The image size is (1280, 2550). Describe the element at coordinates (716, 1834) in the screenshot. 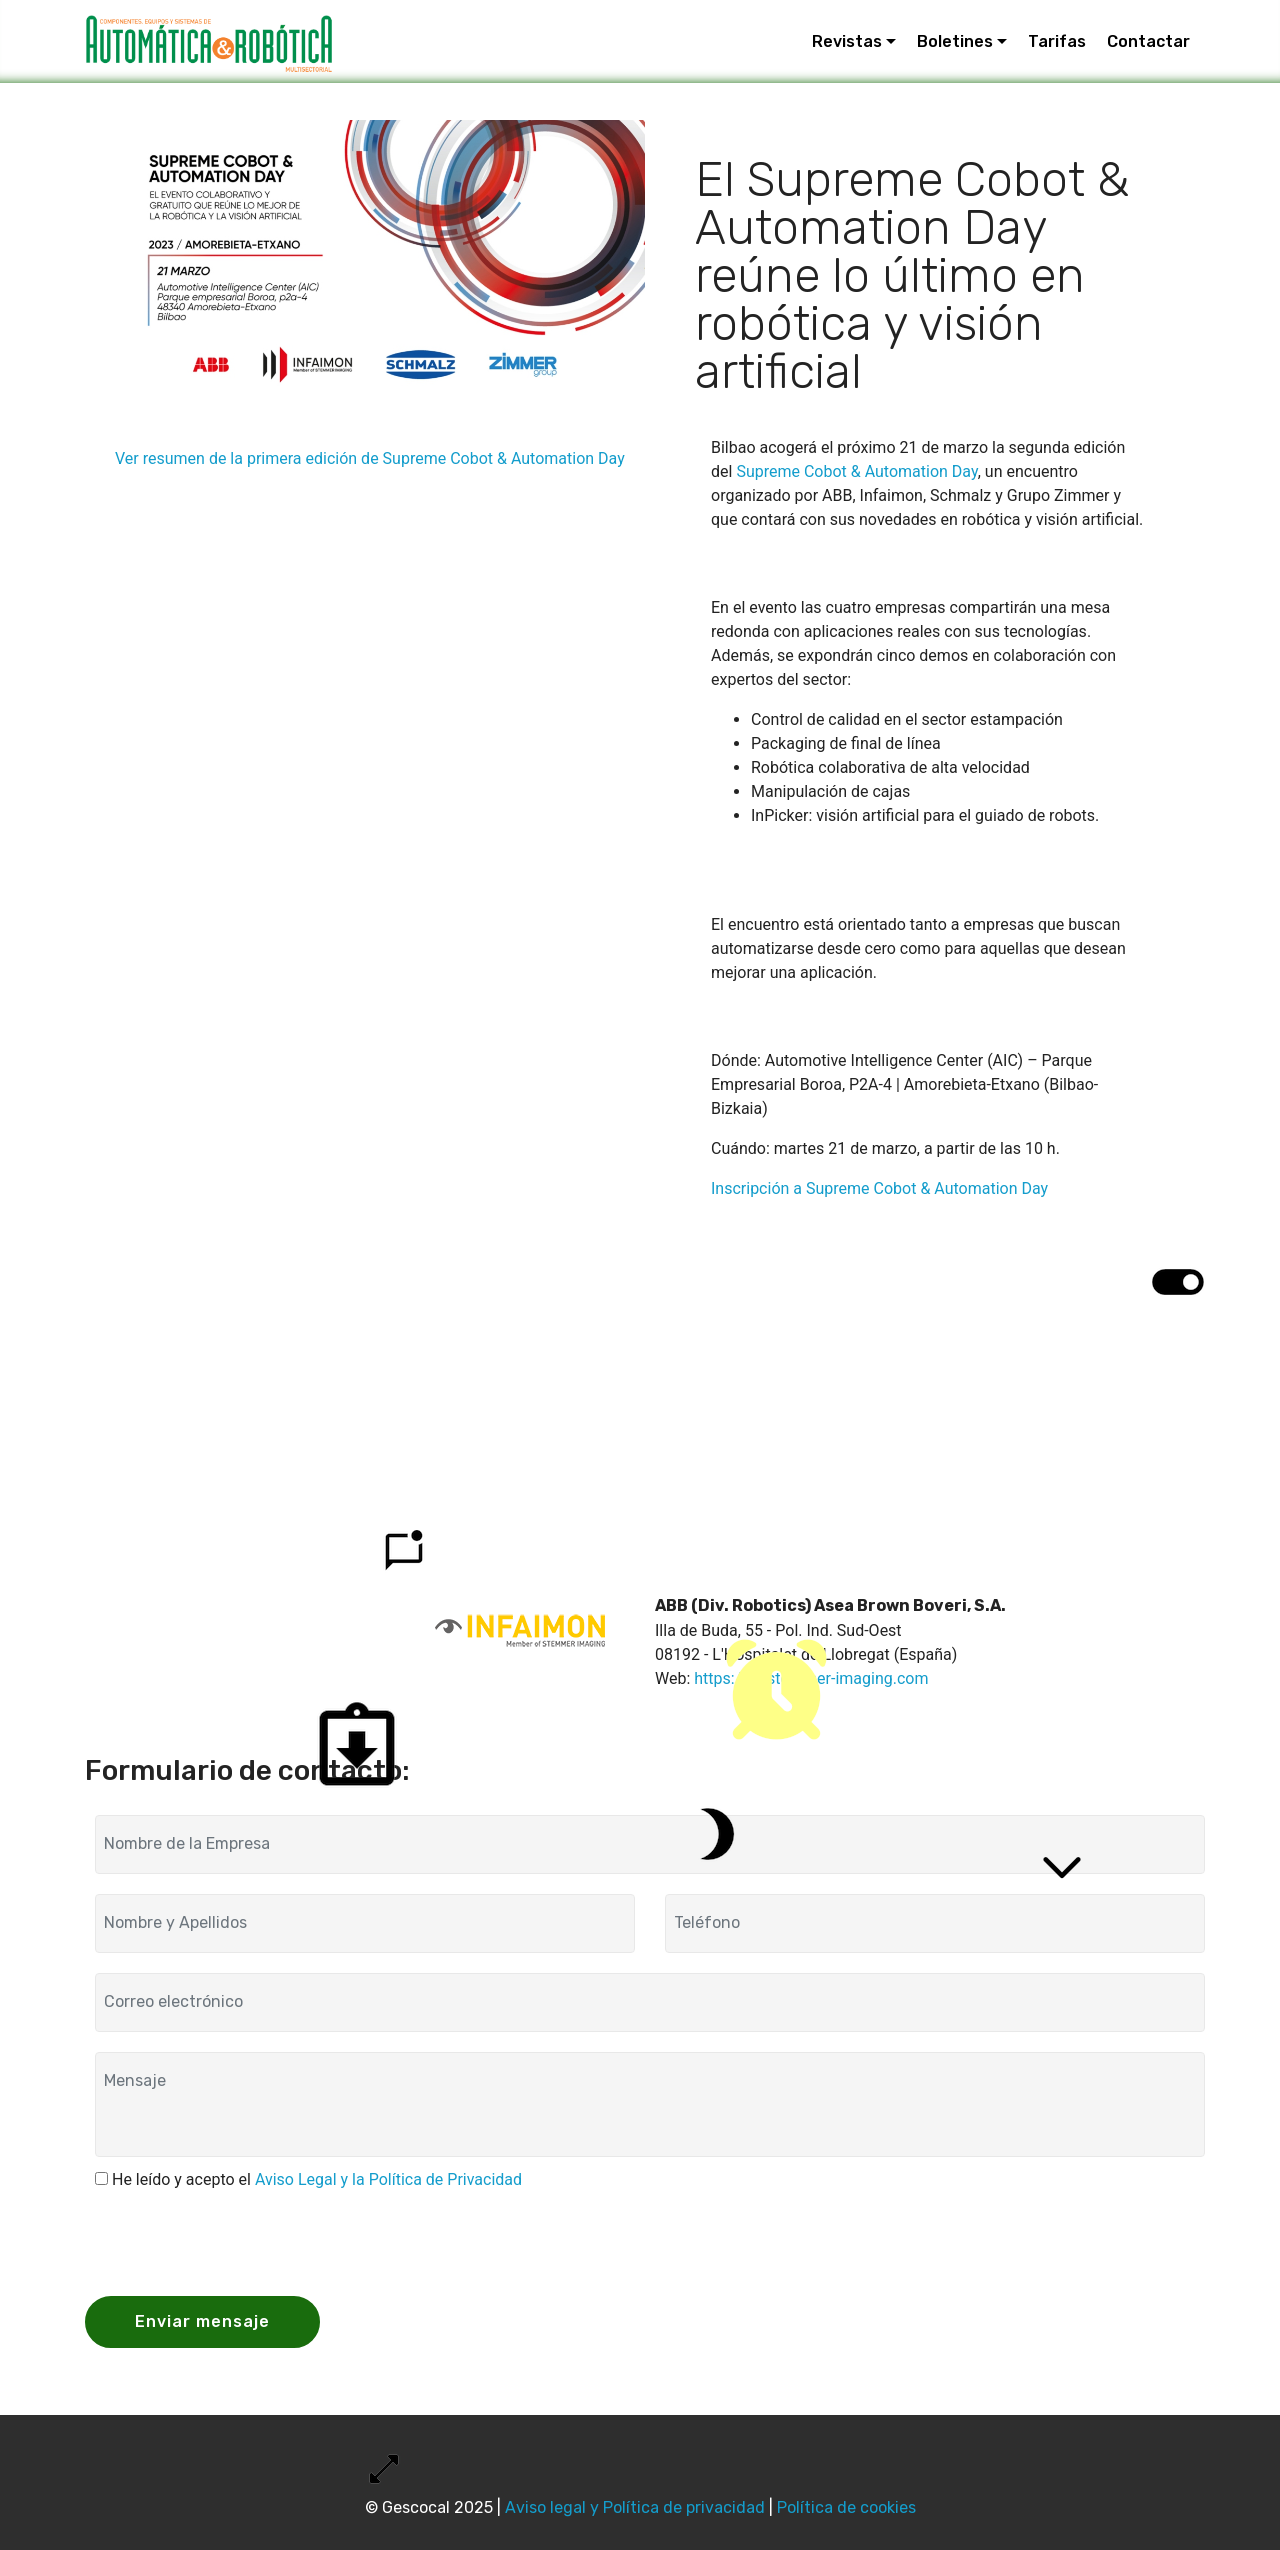

I see `toggle dark mode or night theme` at that location.